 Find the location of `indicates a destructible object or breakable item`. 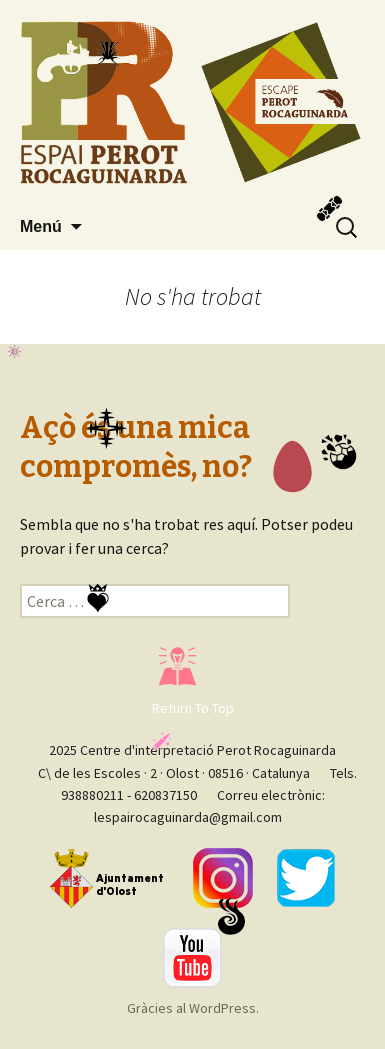

indicates a destructible object or breakable item is located at coordinates (339, 452).